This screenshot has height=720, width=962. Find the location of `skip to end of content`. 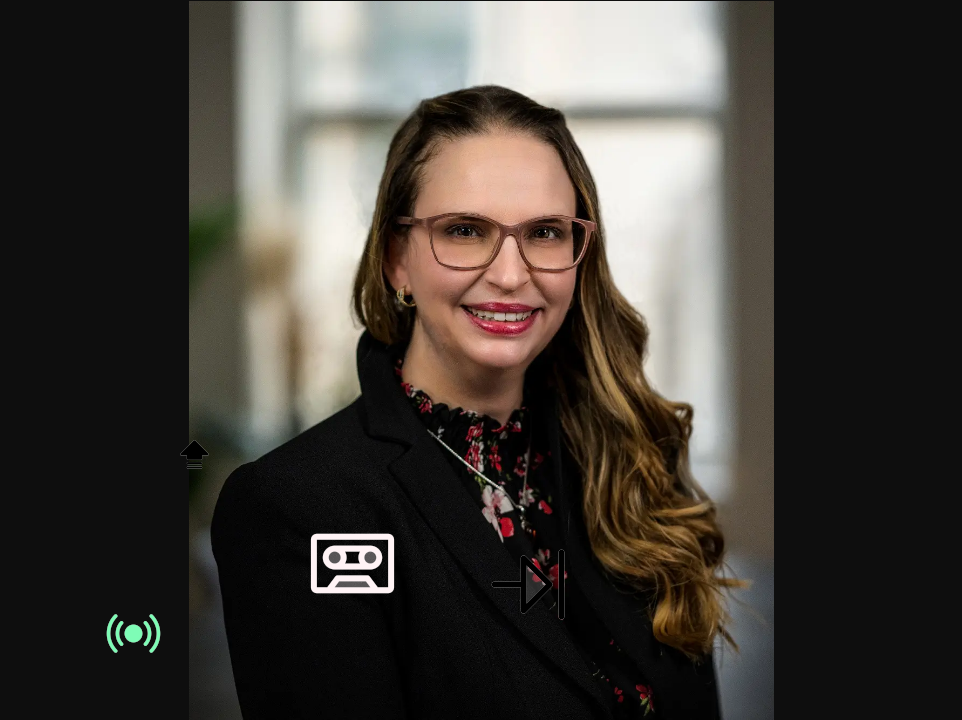

skip to end of content is located at coordinates (529, 584).